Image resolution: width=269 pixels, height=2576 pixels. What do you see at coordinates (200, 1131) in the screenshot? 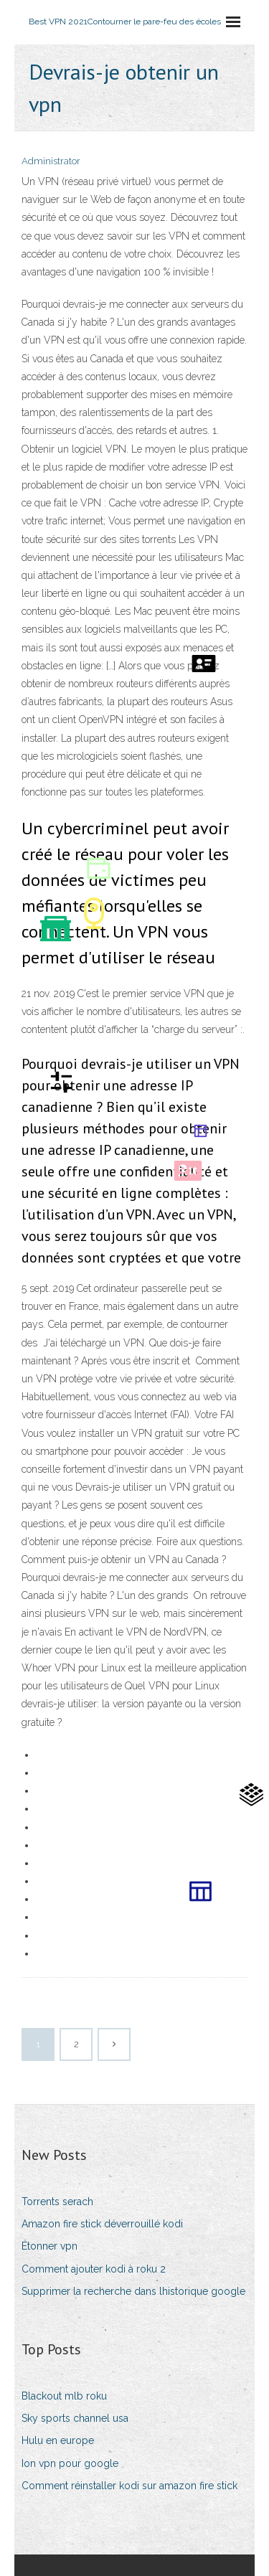
I see `switch to grid layout view` at bounding box center [200, 1131].